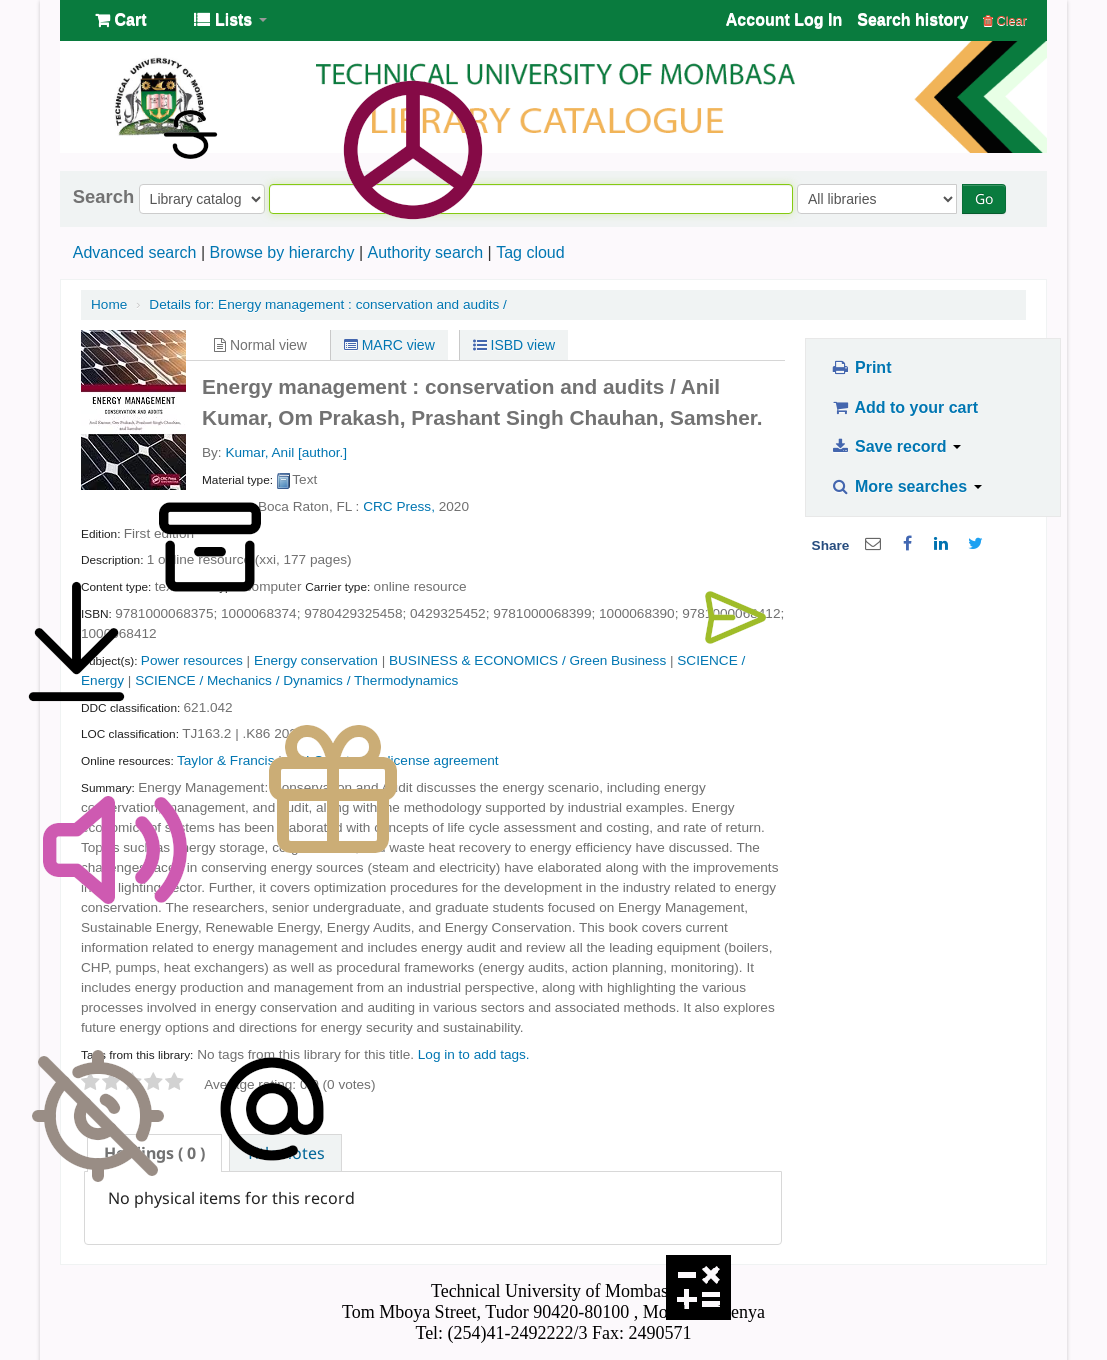 The height and width of the screenshot is (1360, 1107). I want to click on mercedes-benz brand logo, so click(413, 150).